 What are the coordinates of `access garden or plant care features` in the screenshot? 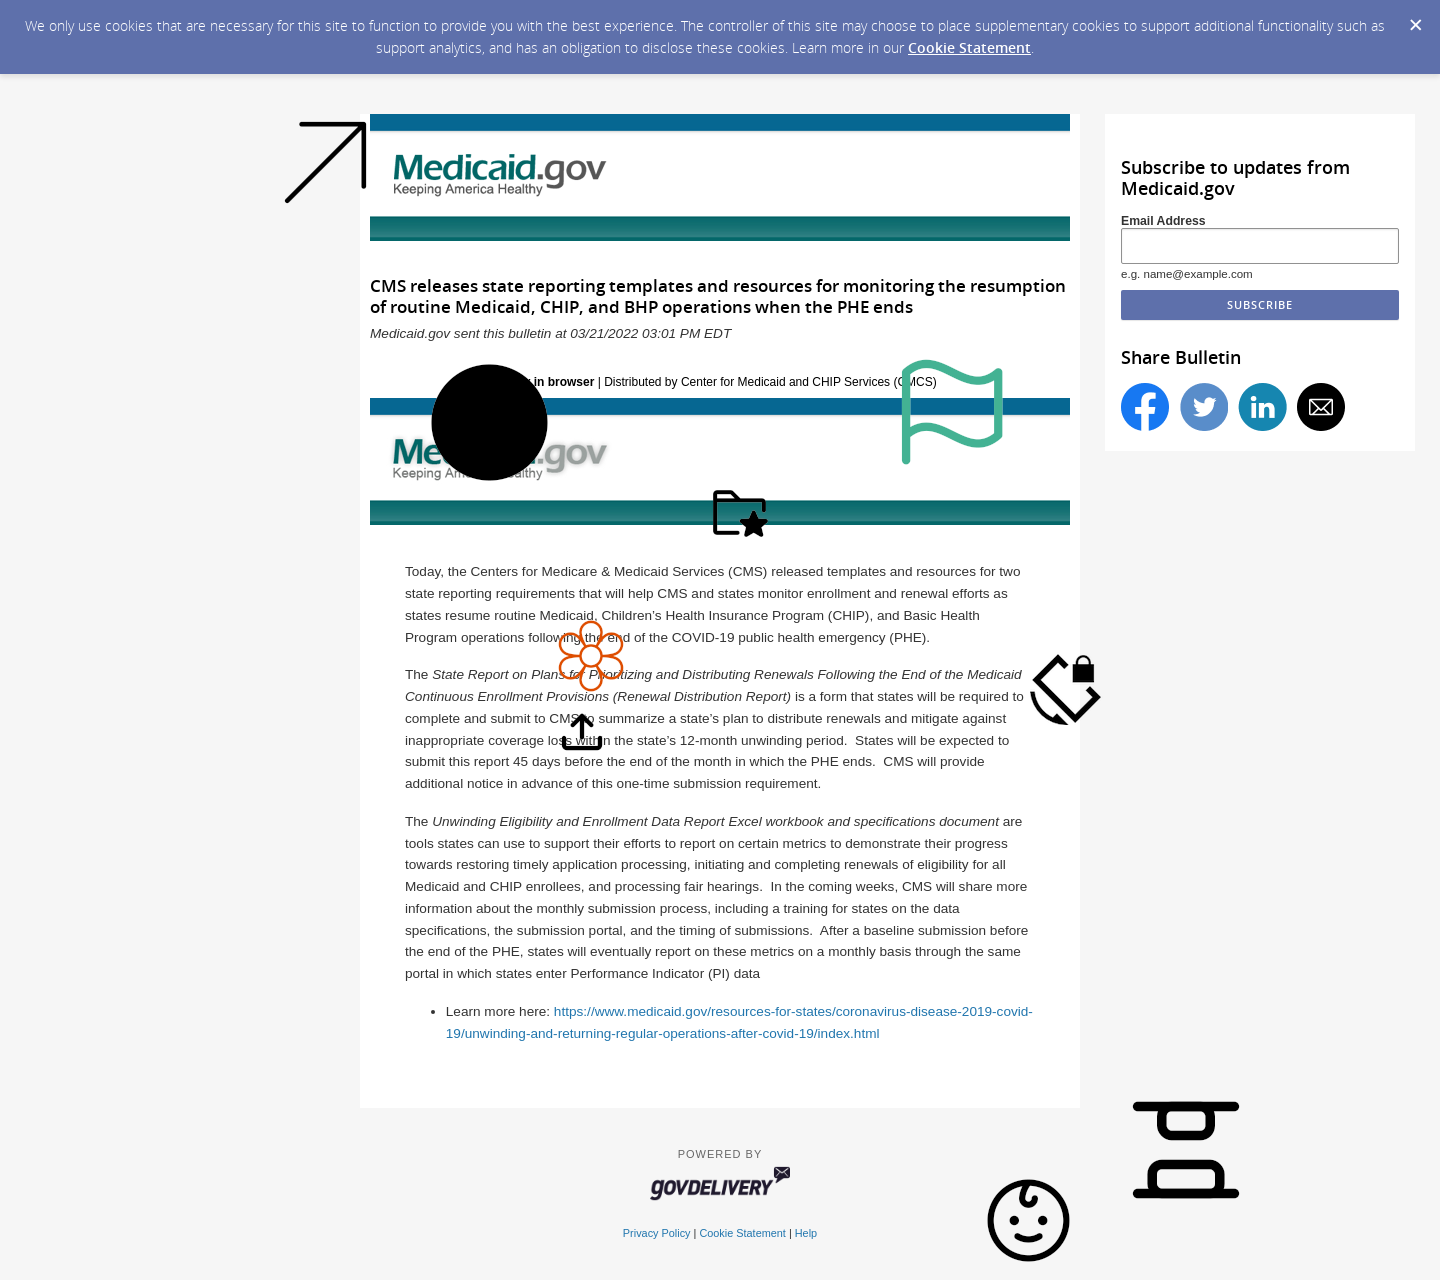 It's located at (591, 656).